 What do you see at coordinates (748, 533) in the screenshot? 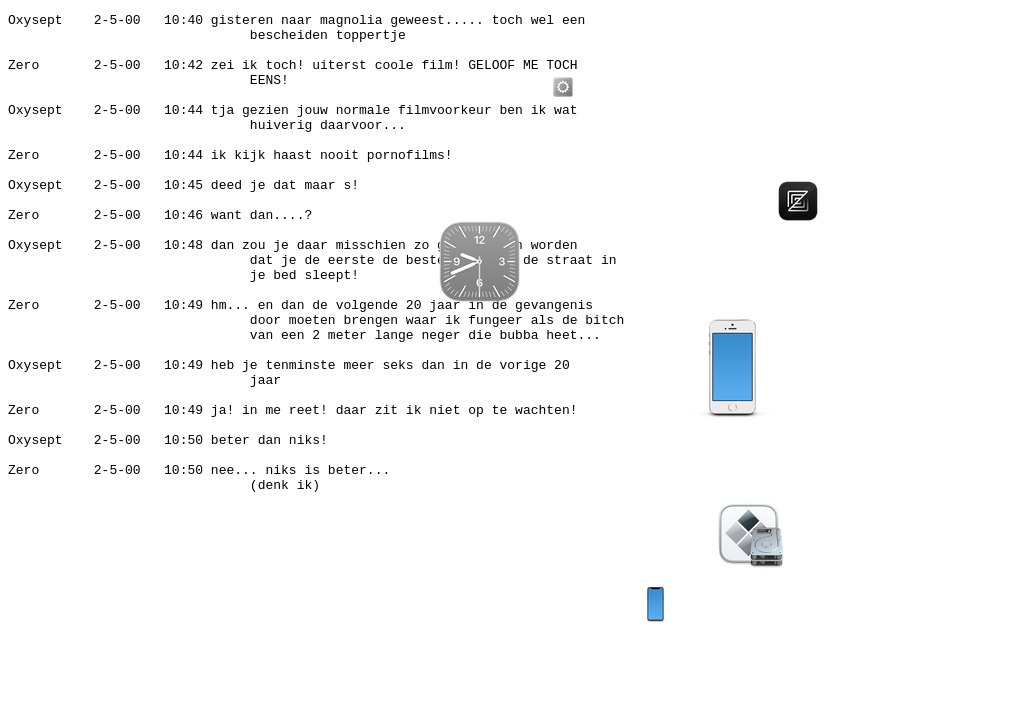
I see `launch boot camp assistant to install windows on your mac` at bounding box center [748, 533].